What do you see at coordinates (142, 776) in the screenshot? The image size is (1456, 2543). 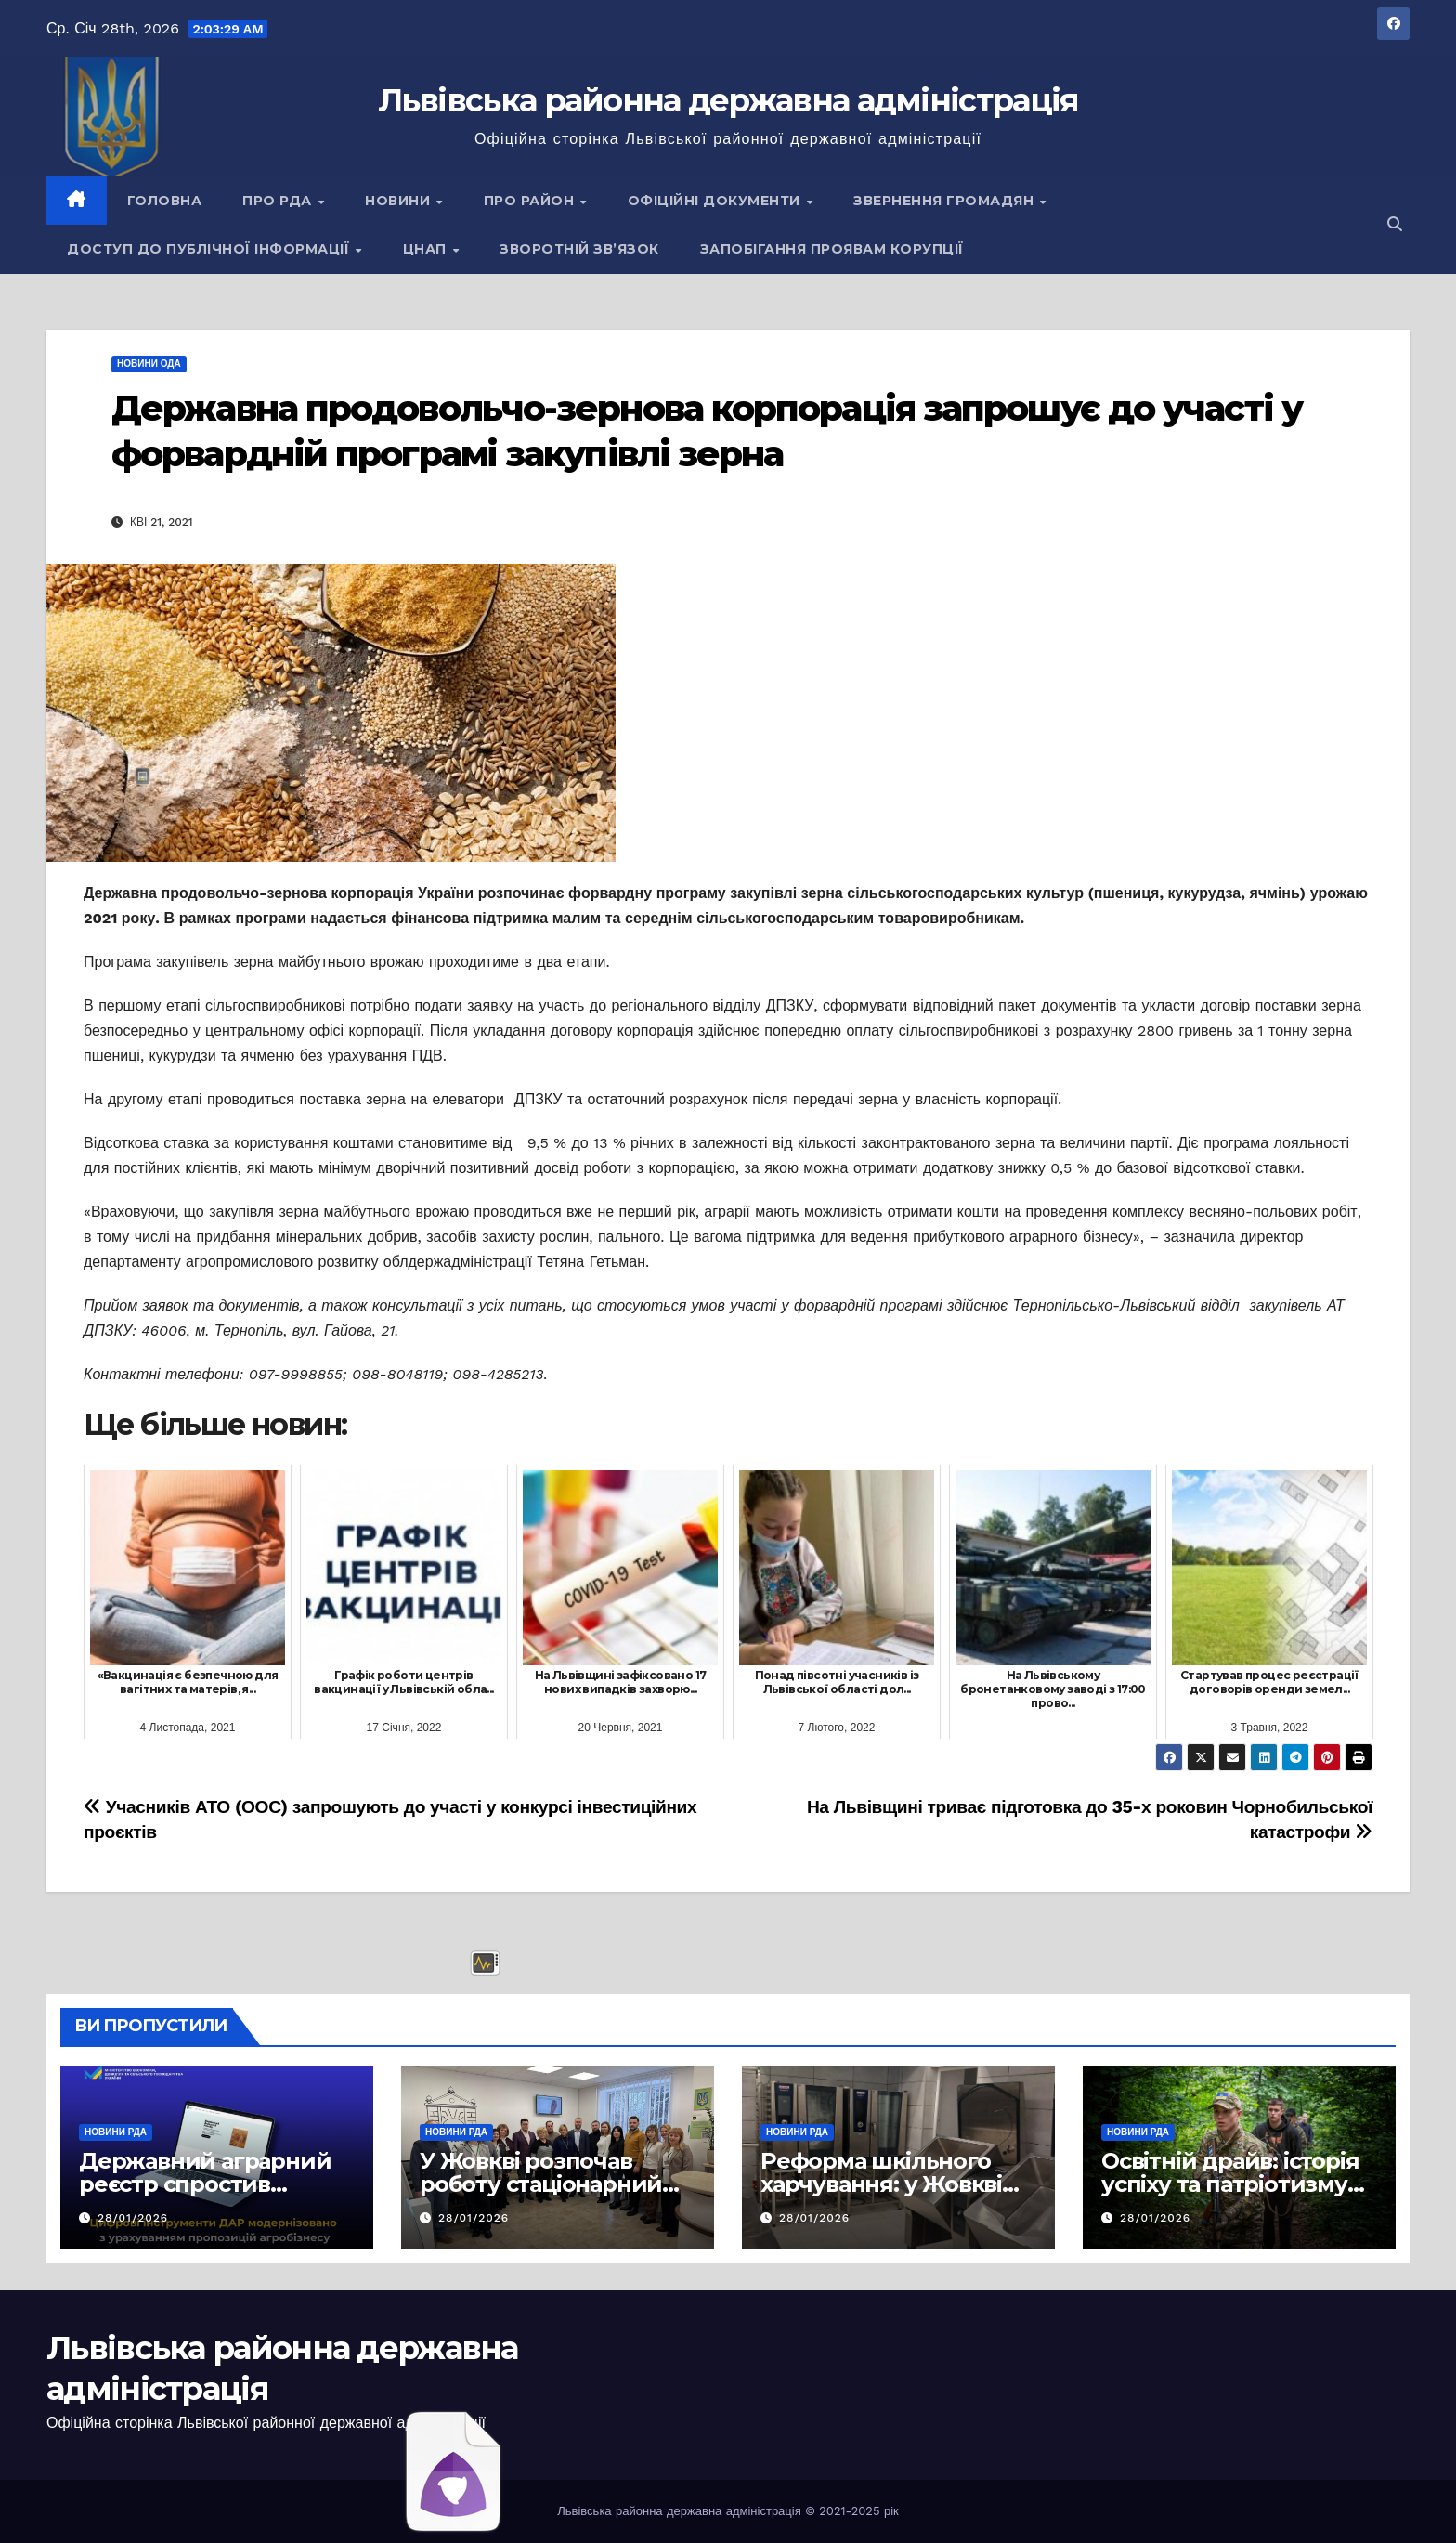 I see `sega genesis/32x rom file` at bounding box center [142, 776].